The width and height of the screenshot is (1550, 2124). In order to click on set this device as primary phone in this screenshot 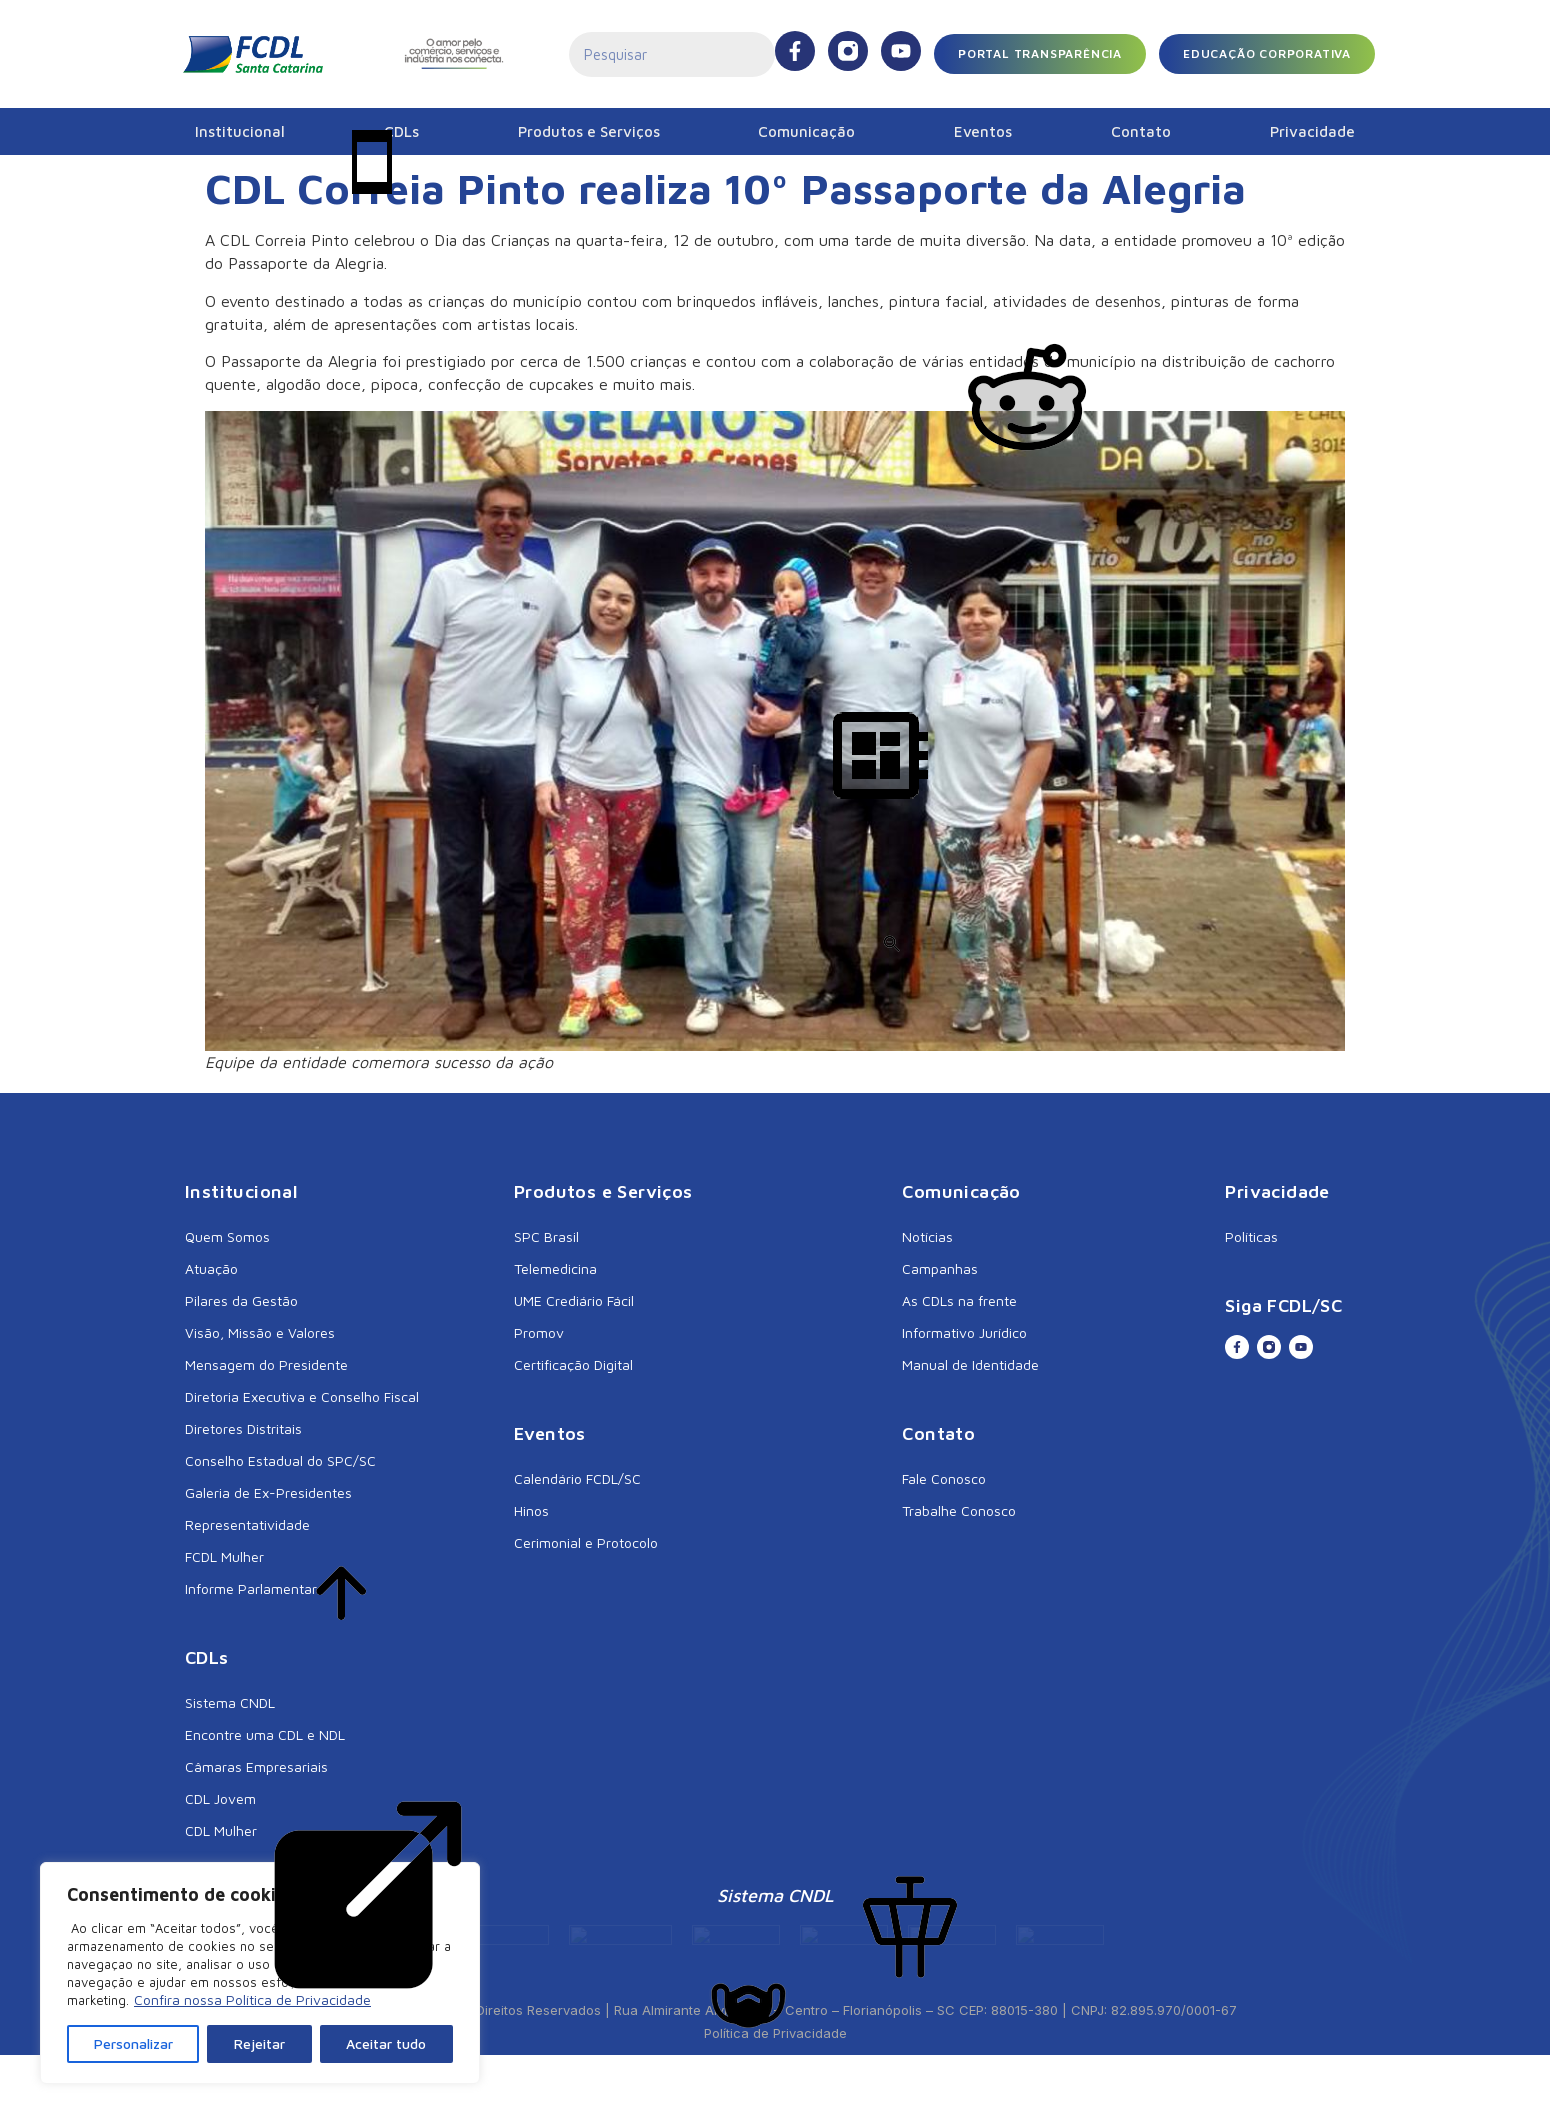, I will do `click(372, 162)`.